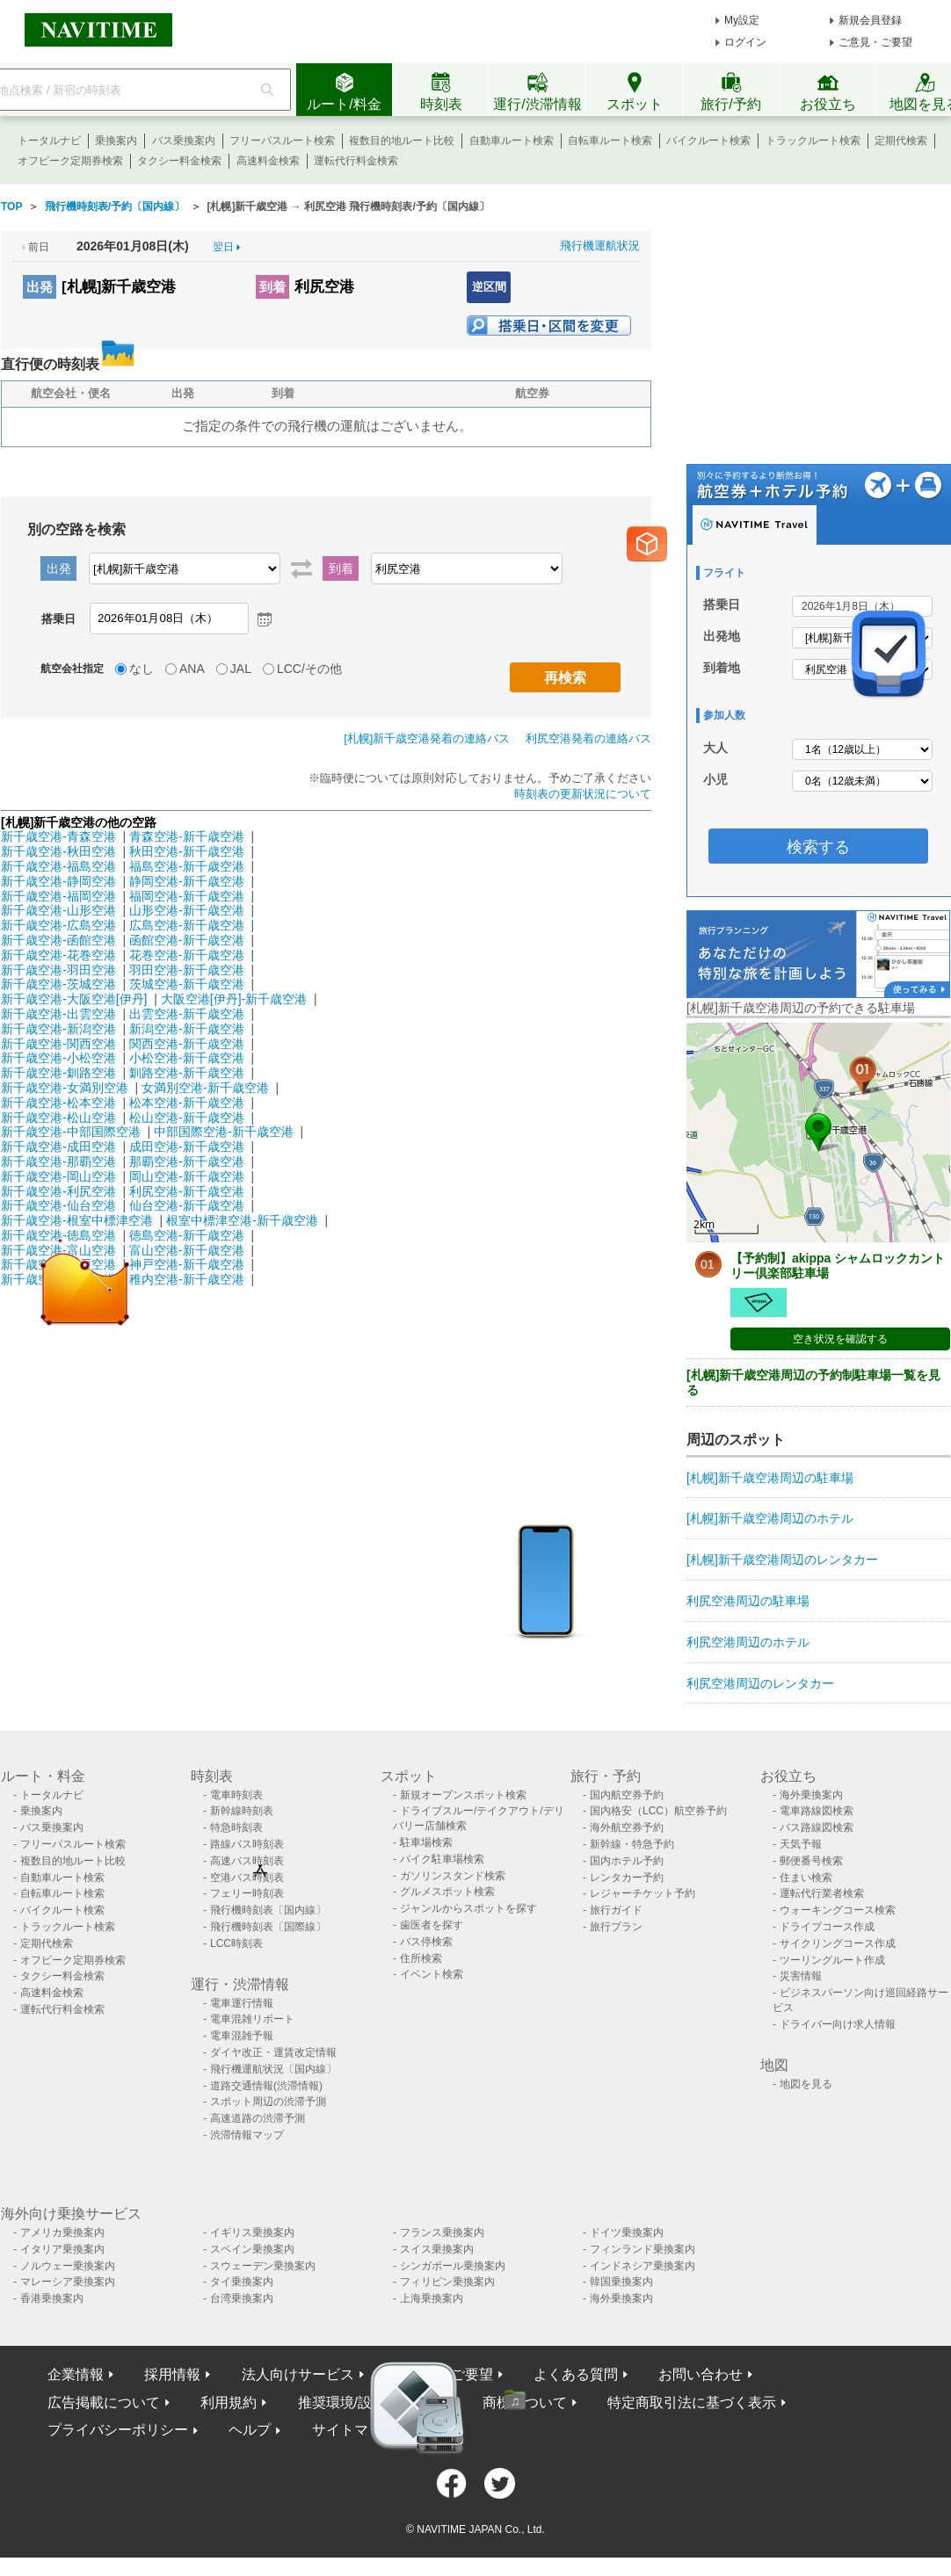  I want to click on open your music folder, so click(515, 2399).